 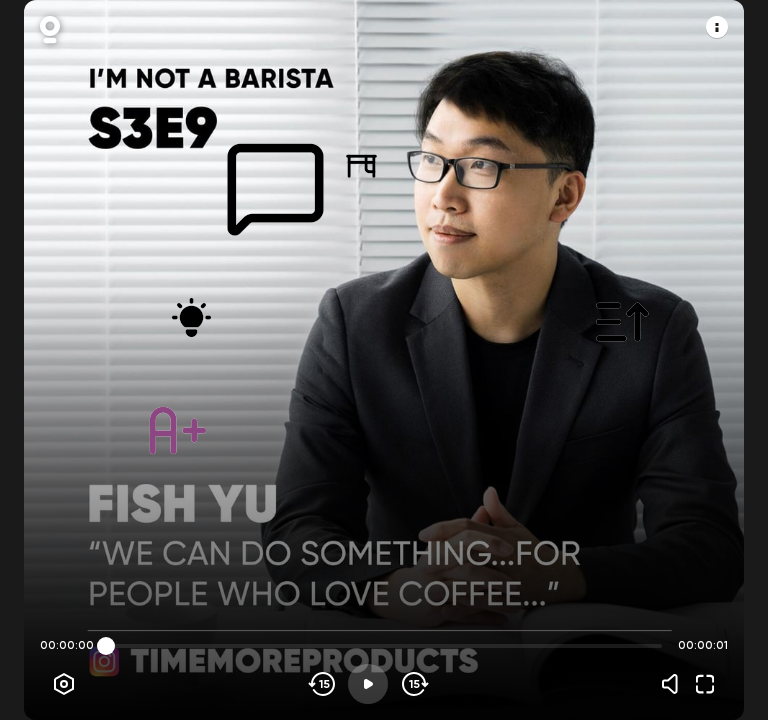 I want to click on access workspace or desk booking, so click(x=361, y=165).